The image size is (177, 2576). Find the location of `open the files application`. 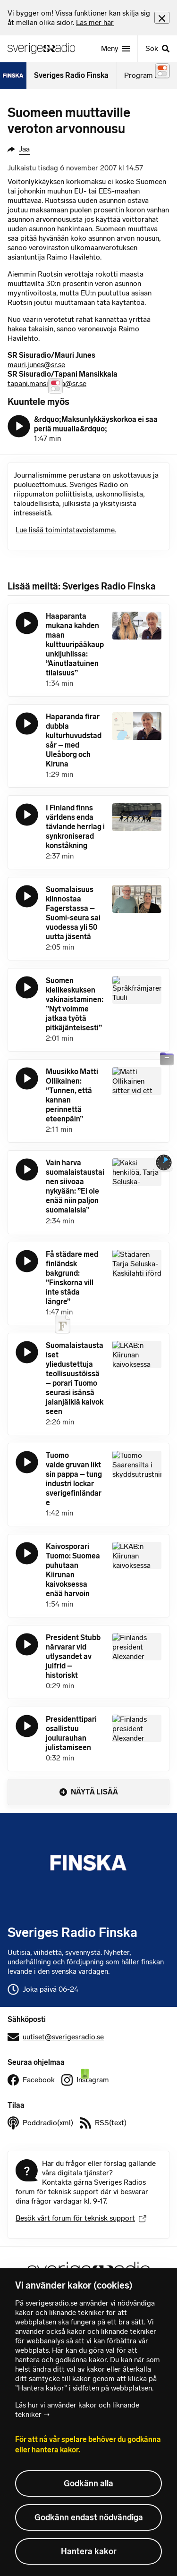

open the files application is located at coordinates (167, 1059).